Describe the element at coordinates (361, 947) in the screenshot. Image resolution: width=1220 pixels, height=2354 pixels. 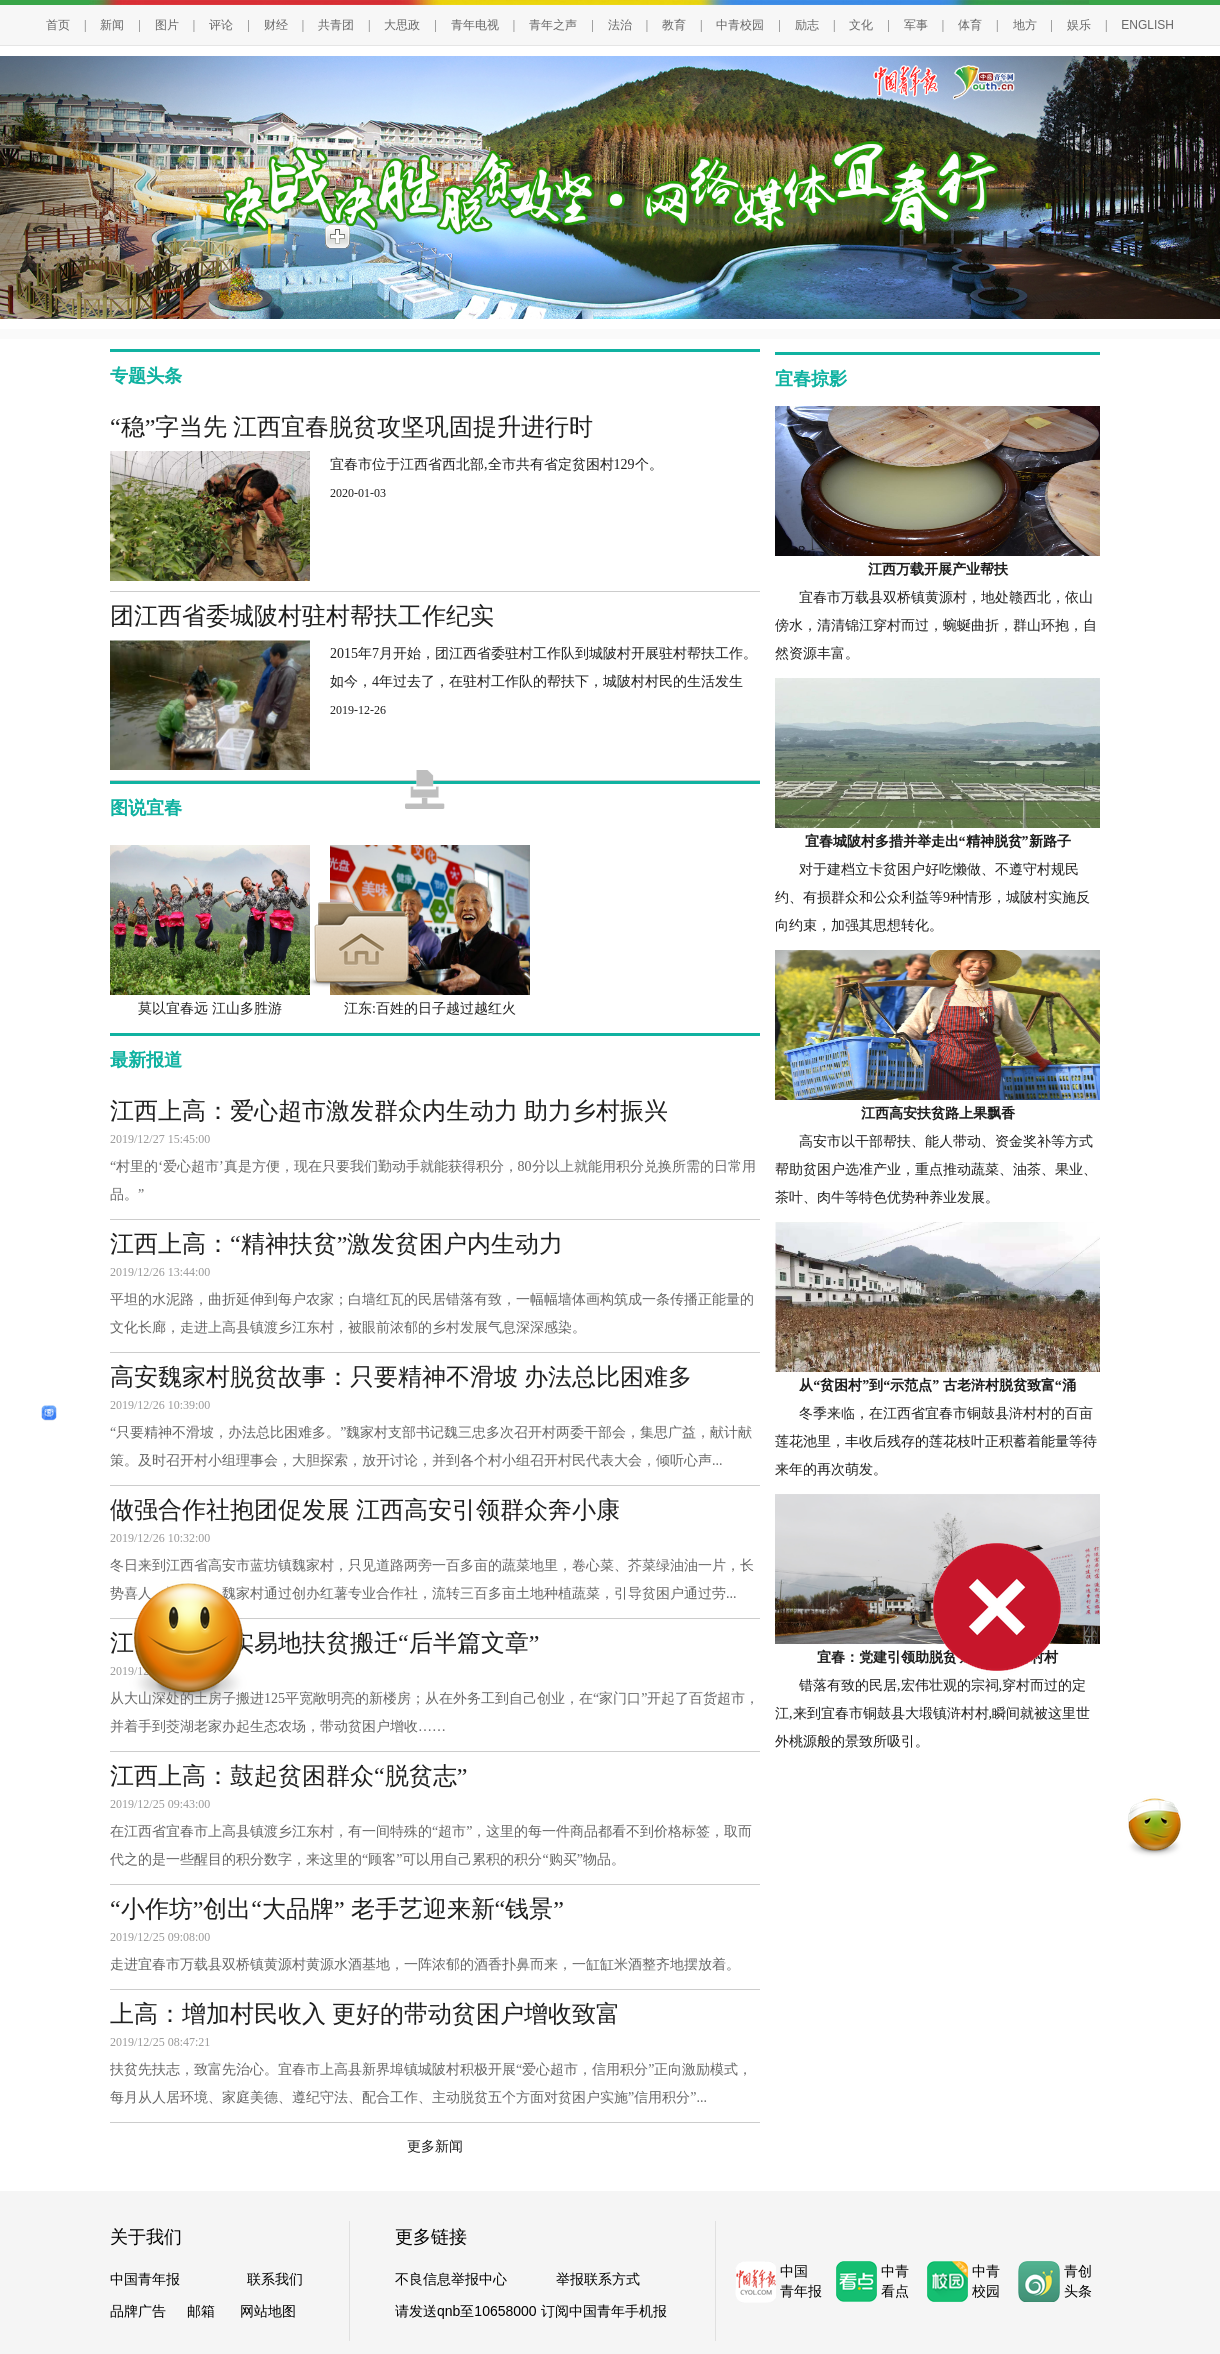
I see `access your home folder` at that location.